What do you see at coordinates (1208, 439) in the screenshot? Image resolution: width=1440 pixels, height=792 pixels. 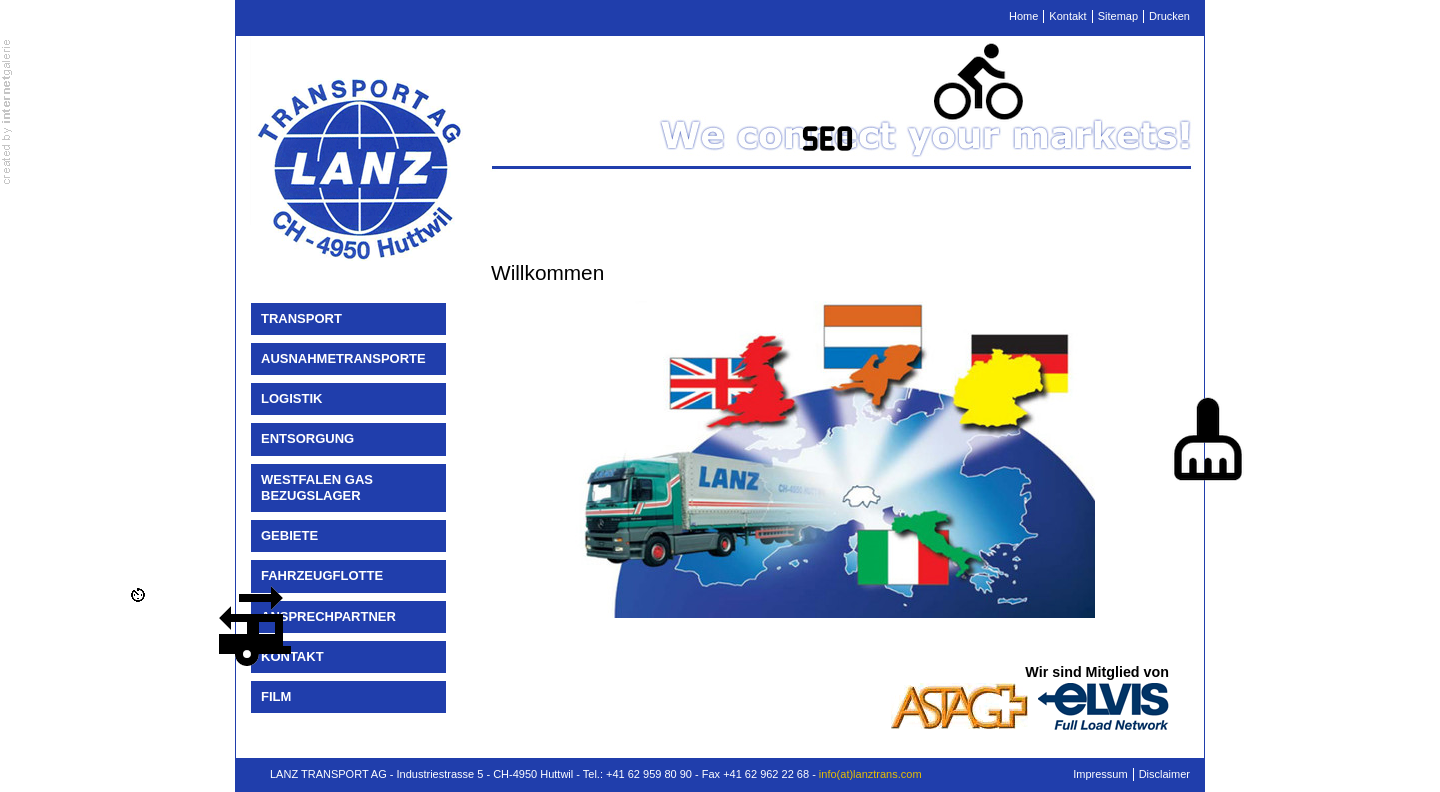 I see `access cleaning or housekeeping services` at bounding box center [1208, 439].